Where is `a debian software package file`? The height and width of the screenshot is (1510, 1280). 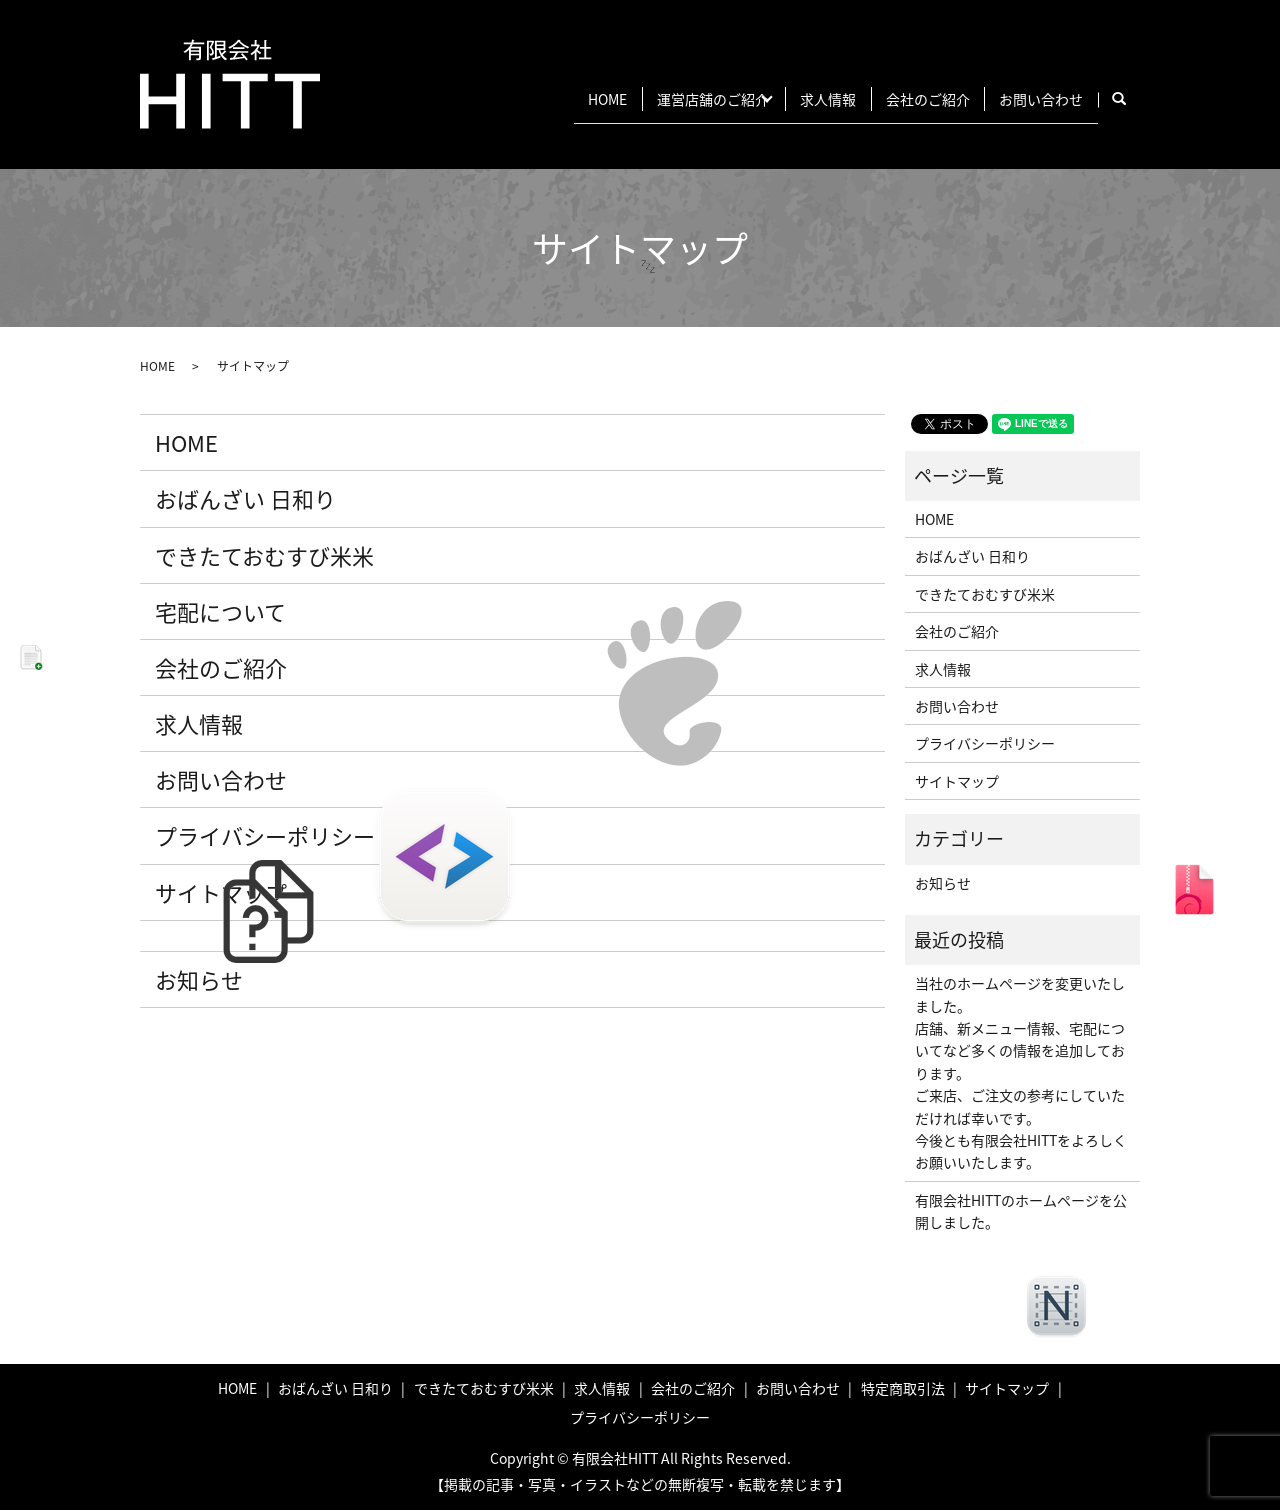 a debian software package file is located at coordinates (1194, 890).